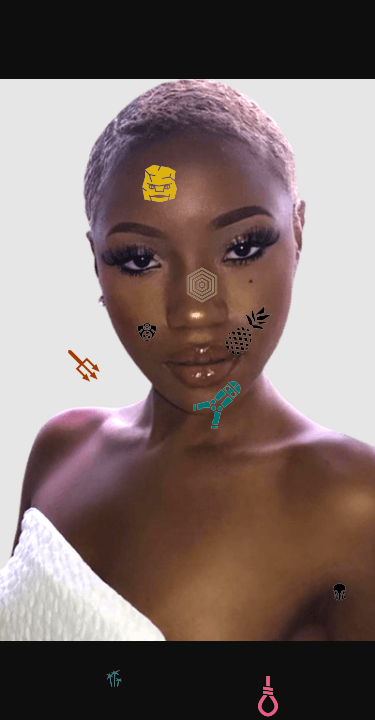 The height and width of the screenshot is (720, 375). I want to click on access layered or nested game structures, so click(202, 285).